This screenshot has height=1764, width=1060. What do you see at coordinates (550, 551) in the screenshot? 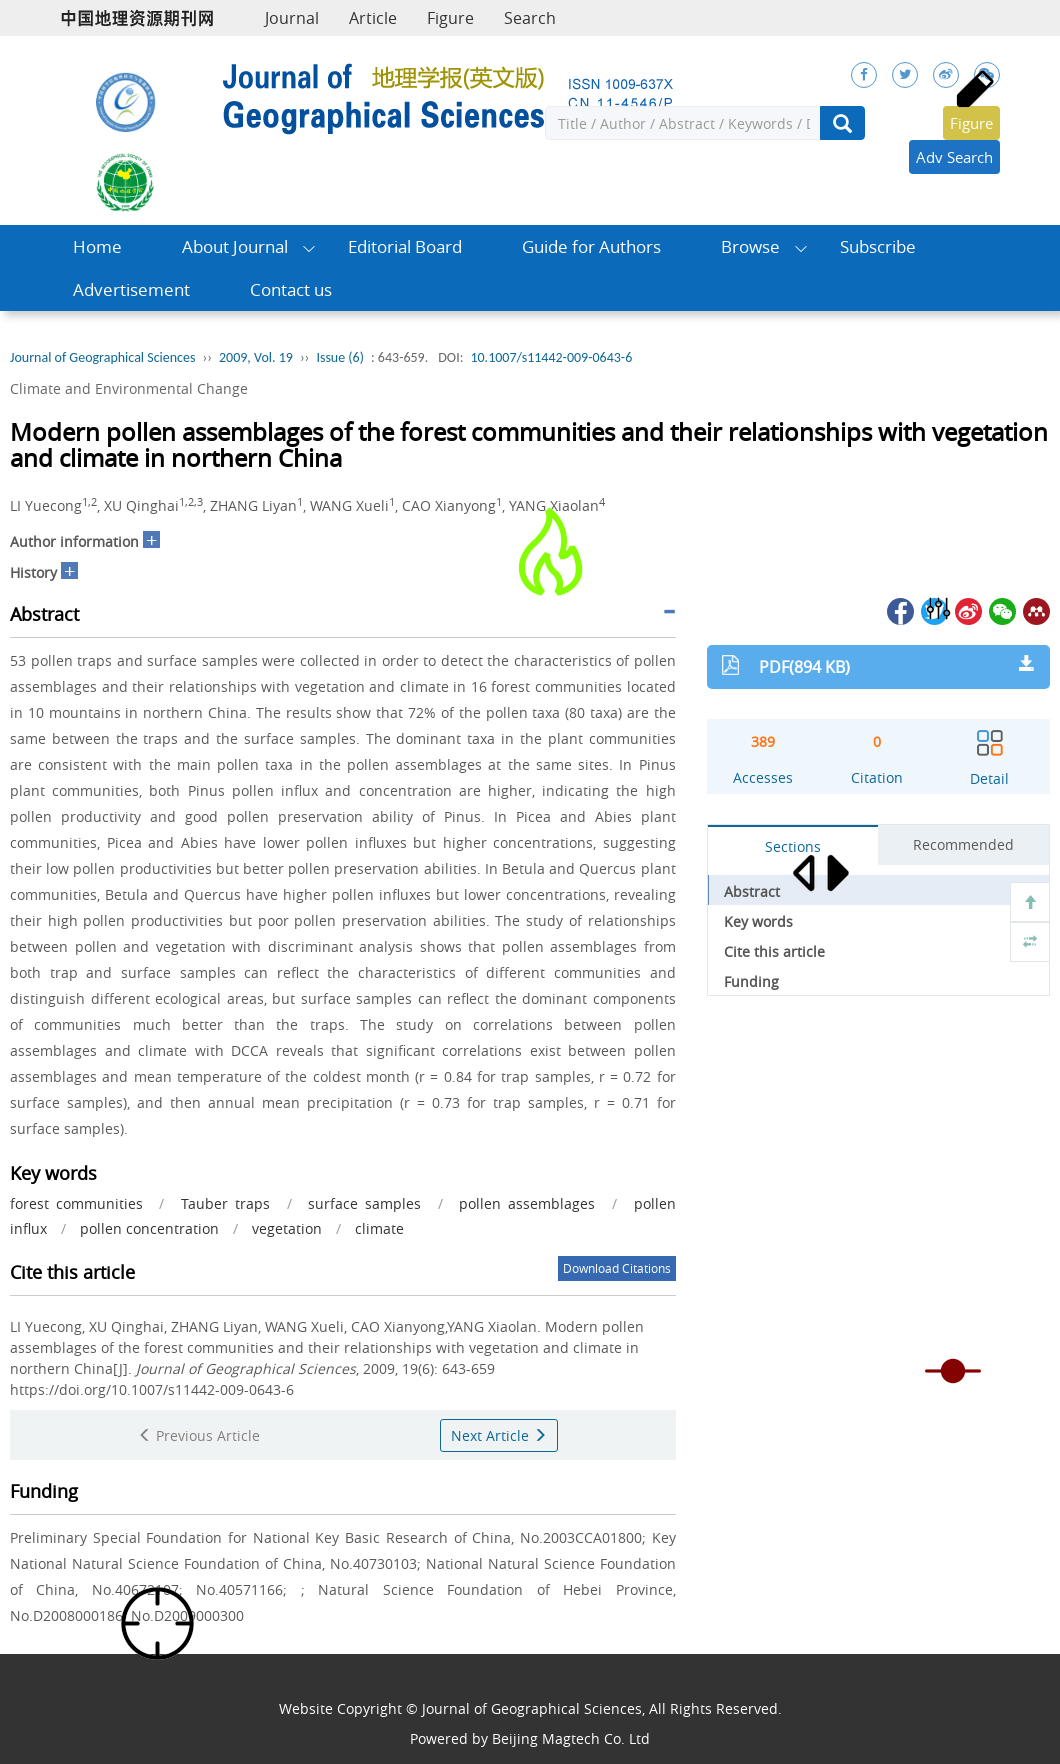
I see `indicates trending or popular content` at bounding box center [550, 551].